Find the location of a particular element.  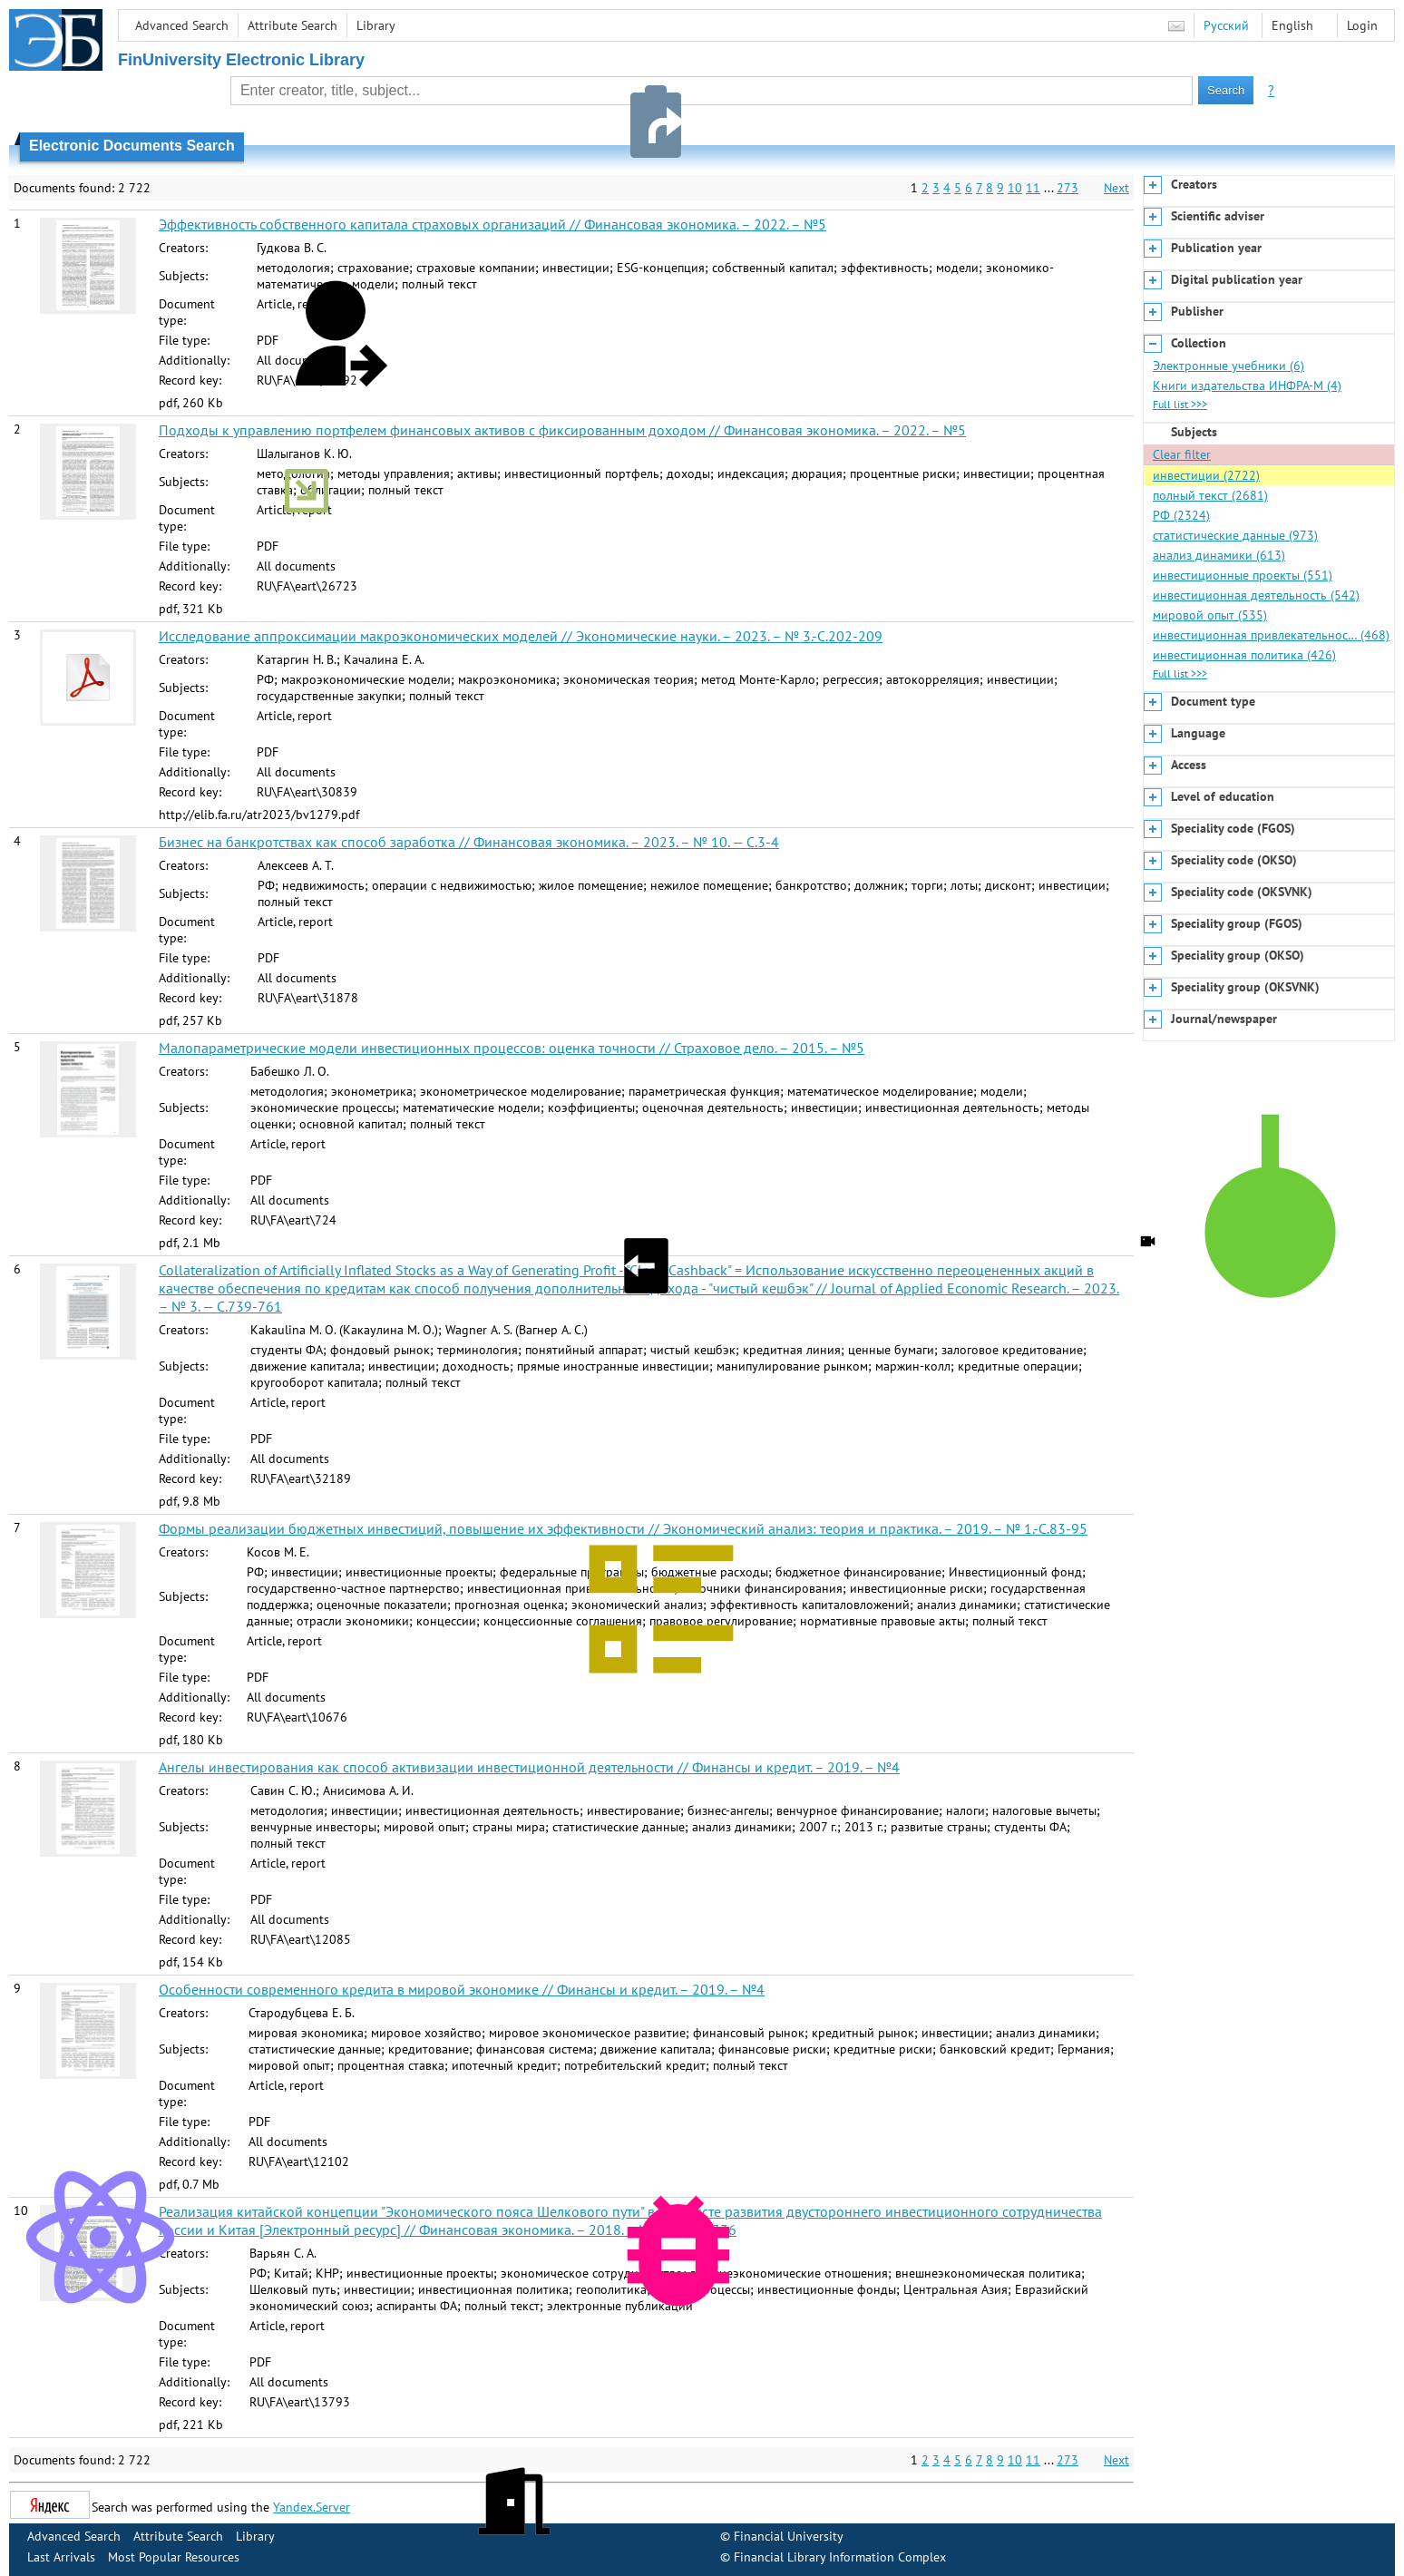

react.js framework logo is located at coordinates (100, 2237).